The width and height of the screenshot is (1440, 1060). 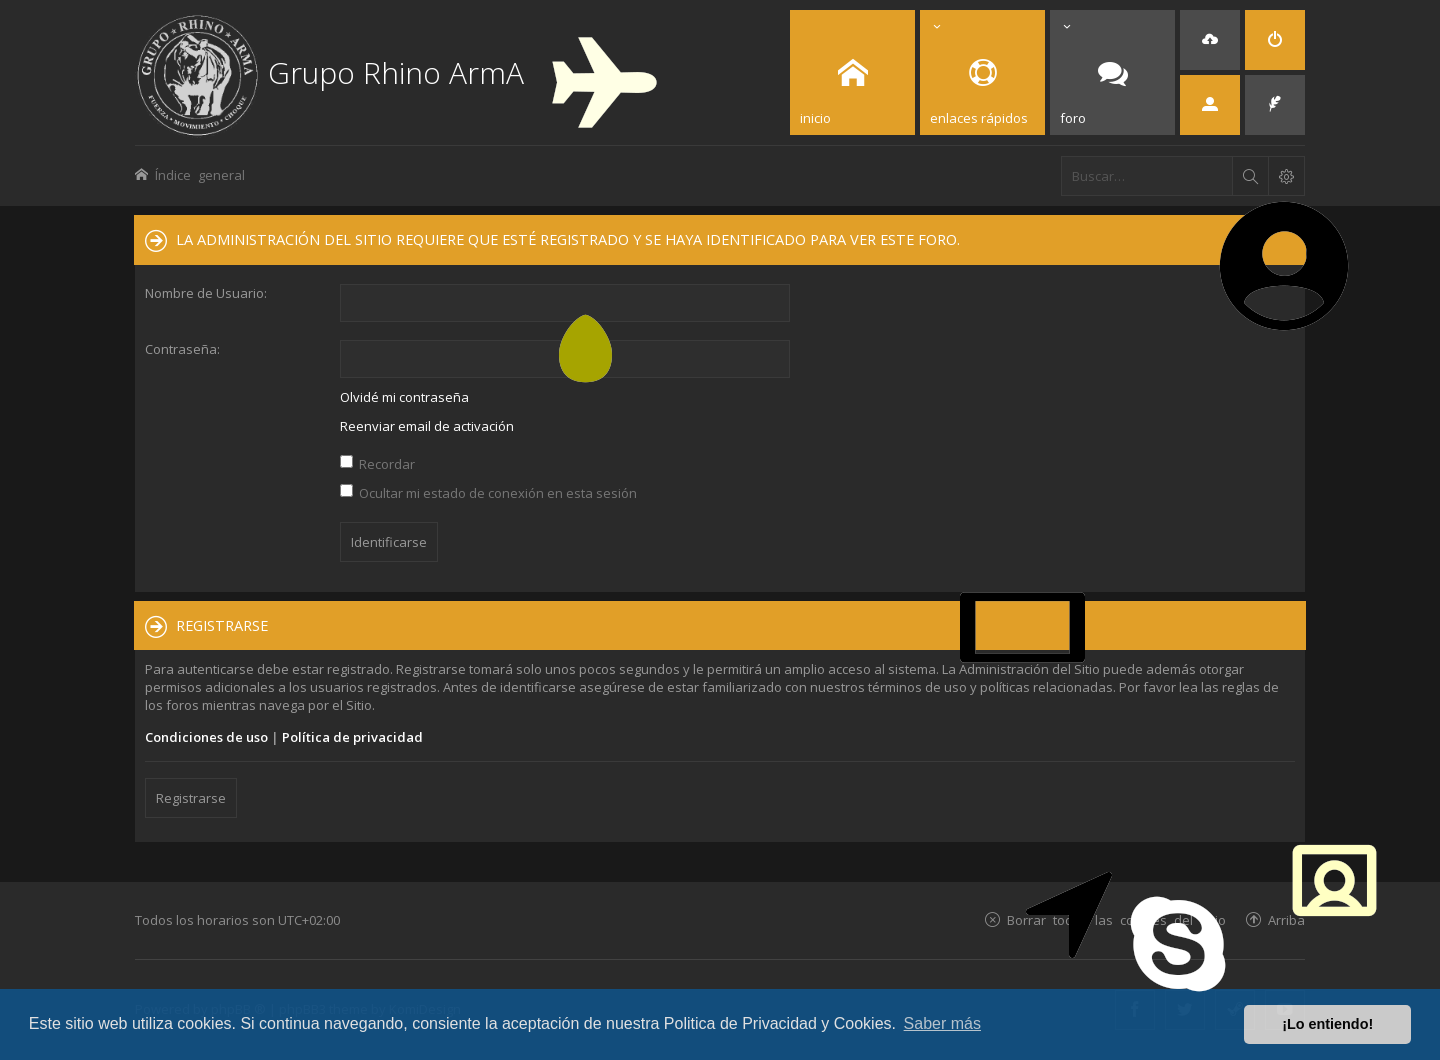 I want to click on view user profile, so click(x=1334, y=880).